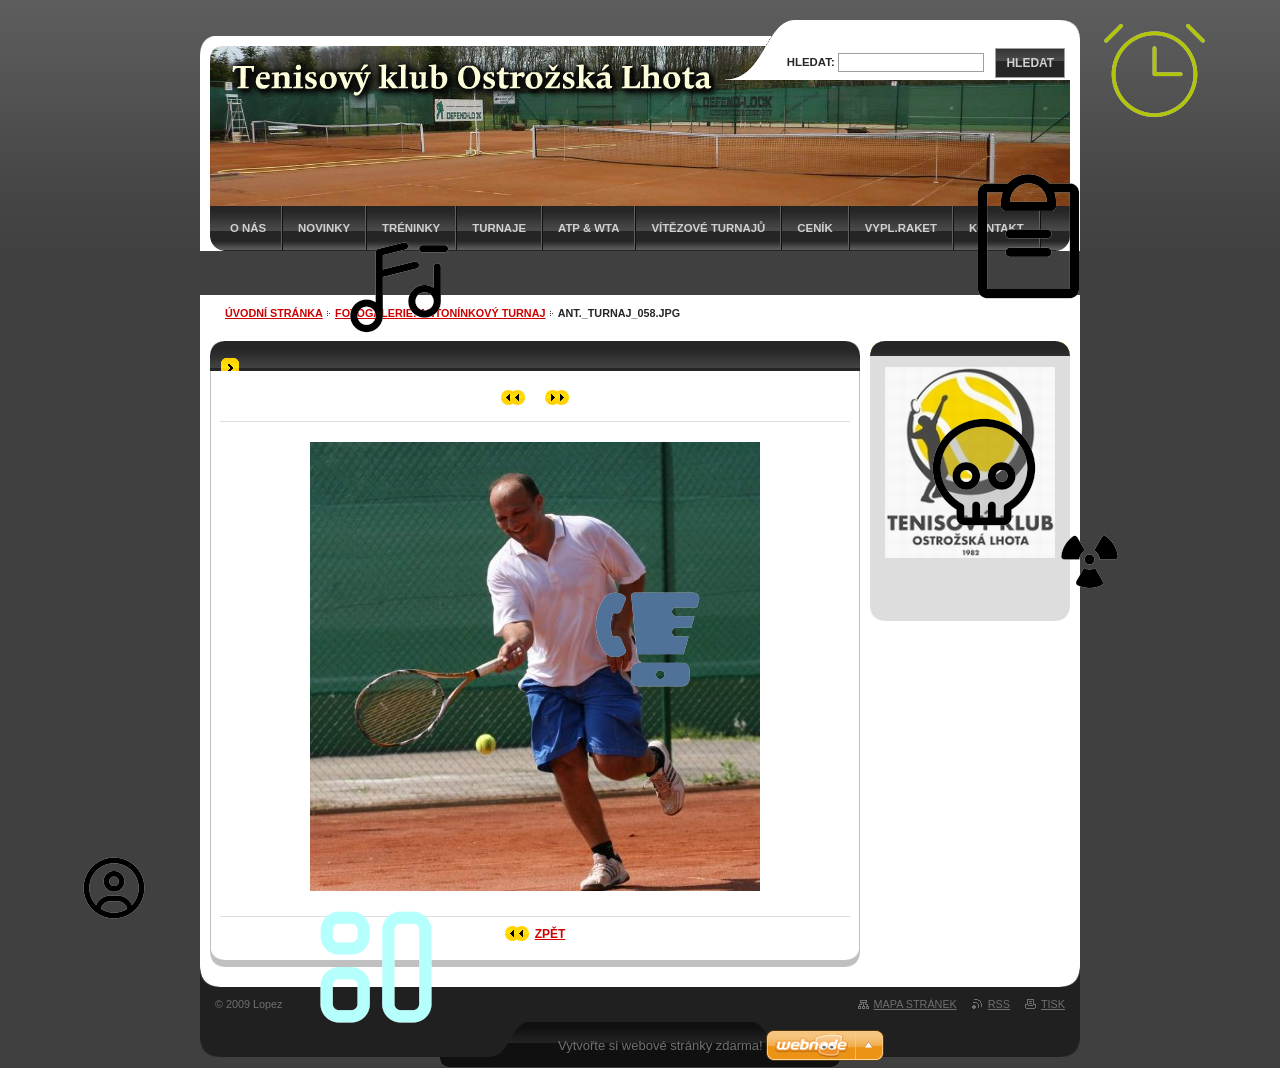 This screenshot has width=1280, height=1068. What do you see at coordinates (648, 639) in the screenshot?
I see `a whimsical easter egg or joke icon` at bounding box center [648, 639].